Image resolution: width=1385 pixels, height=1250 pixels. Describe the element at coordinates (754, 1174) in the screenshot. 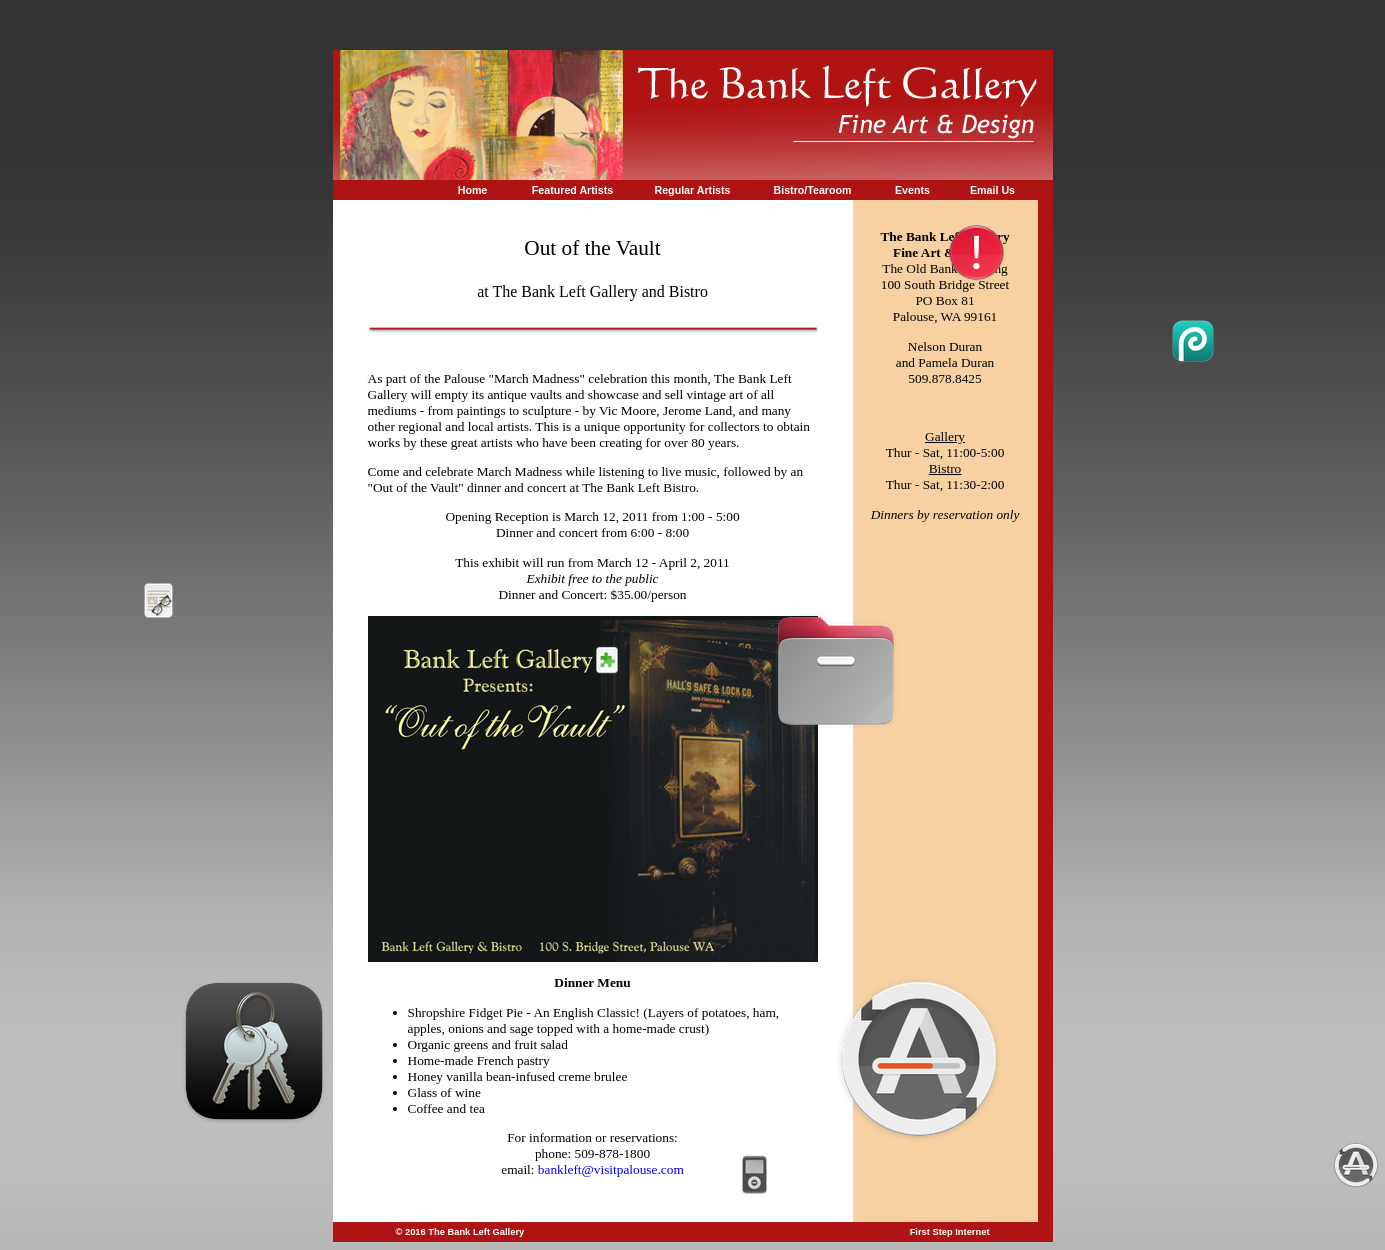

I see `multimedia player device` at that location.